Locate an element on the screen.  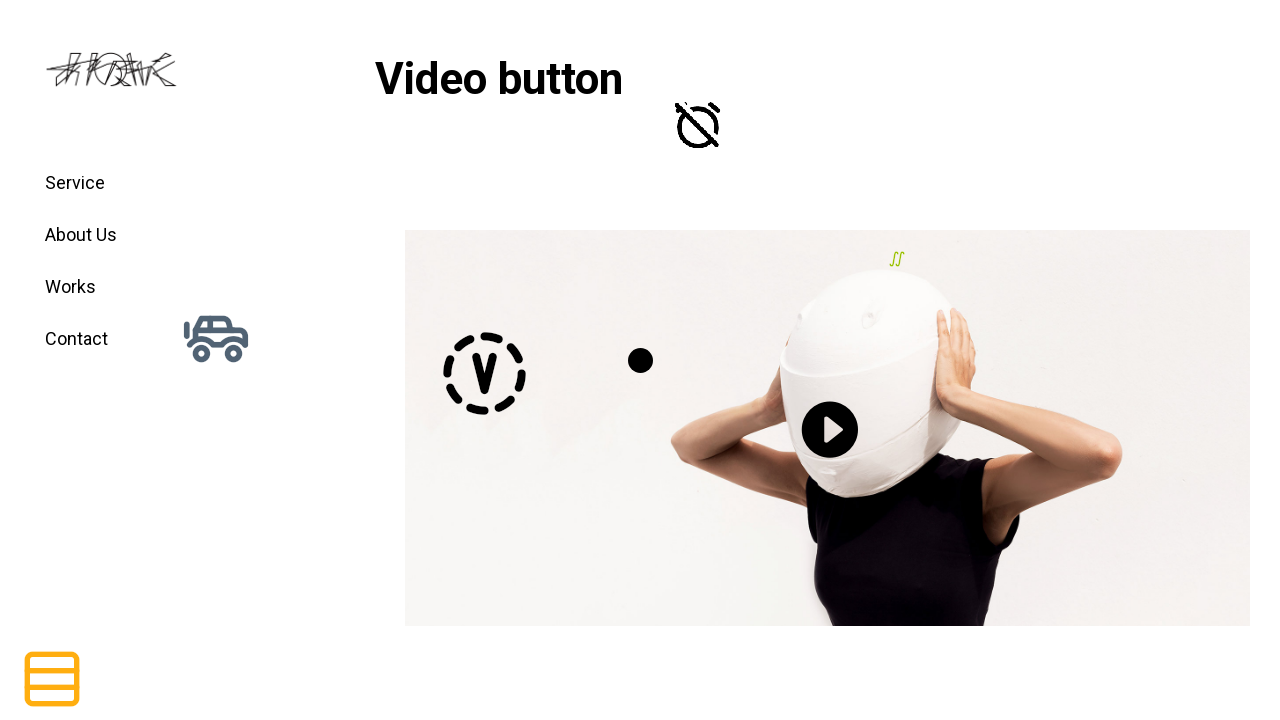
indicates a pending or in-progress verification status is located at coordinates (484, 373).